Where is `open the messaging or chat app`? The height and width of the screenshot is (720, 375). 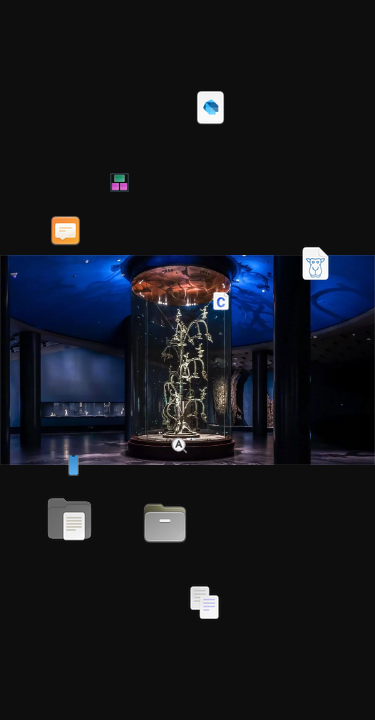
open the messaging or chat app is located at coordinates (65, 230).